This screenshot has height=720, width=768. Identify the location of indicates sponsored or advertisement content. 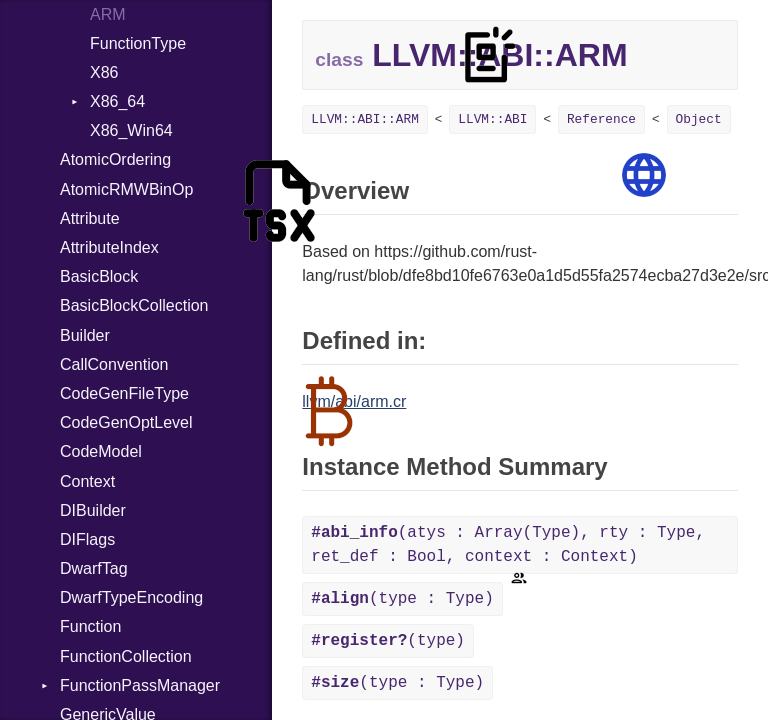
(487, 54).